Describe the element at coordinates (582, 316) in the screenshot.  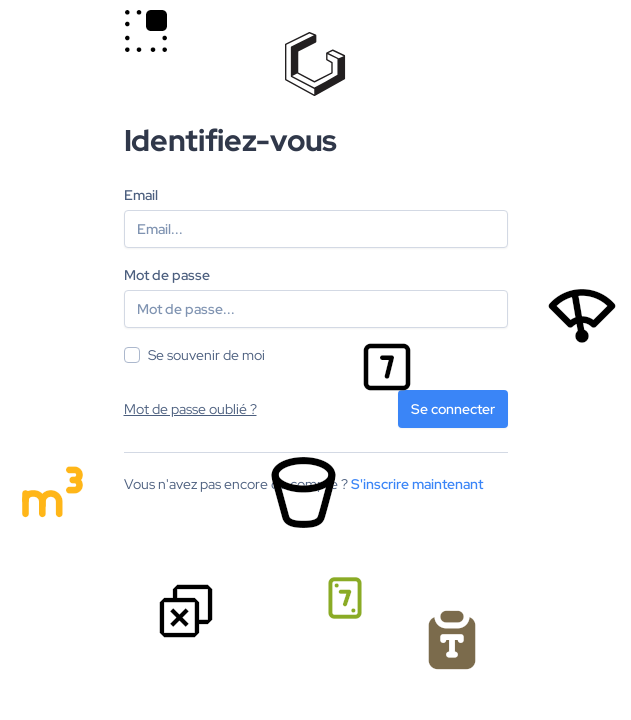
I see `toggle windshield wiper controls` at that location.